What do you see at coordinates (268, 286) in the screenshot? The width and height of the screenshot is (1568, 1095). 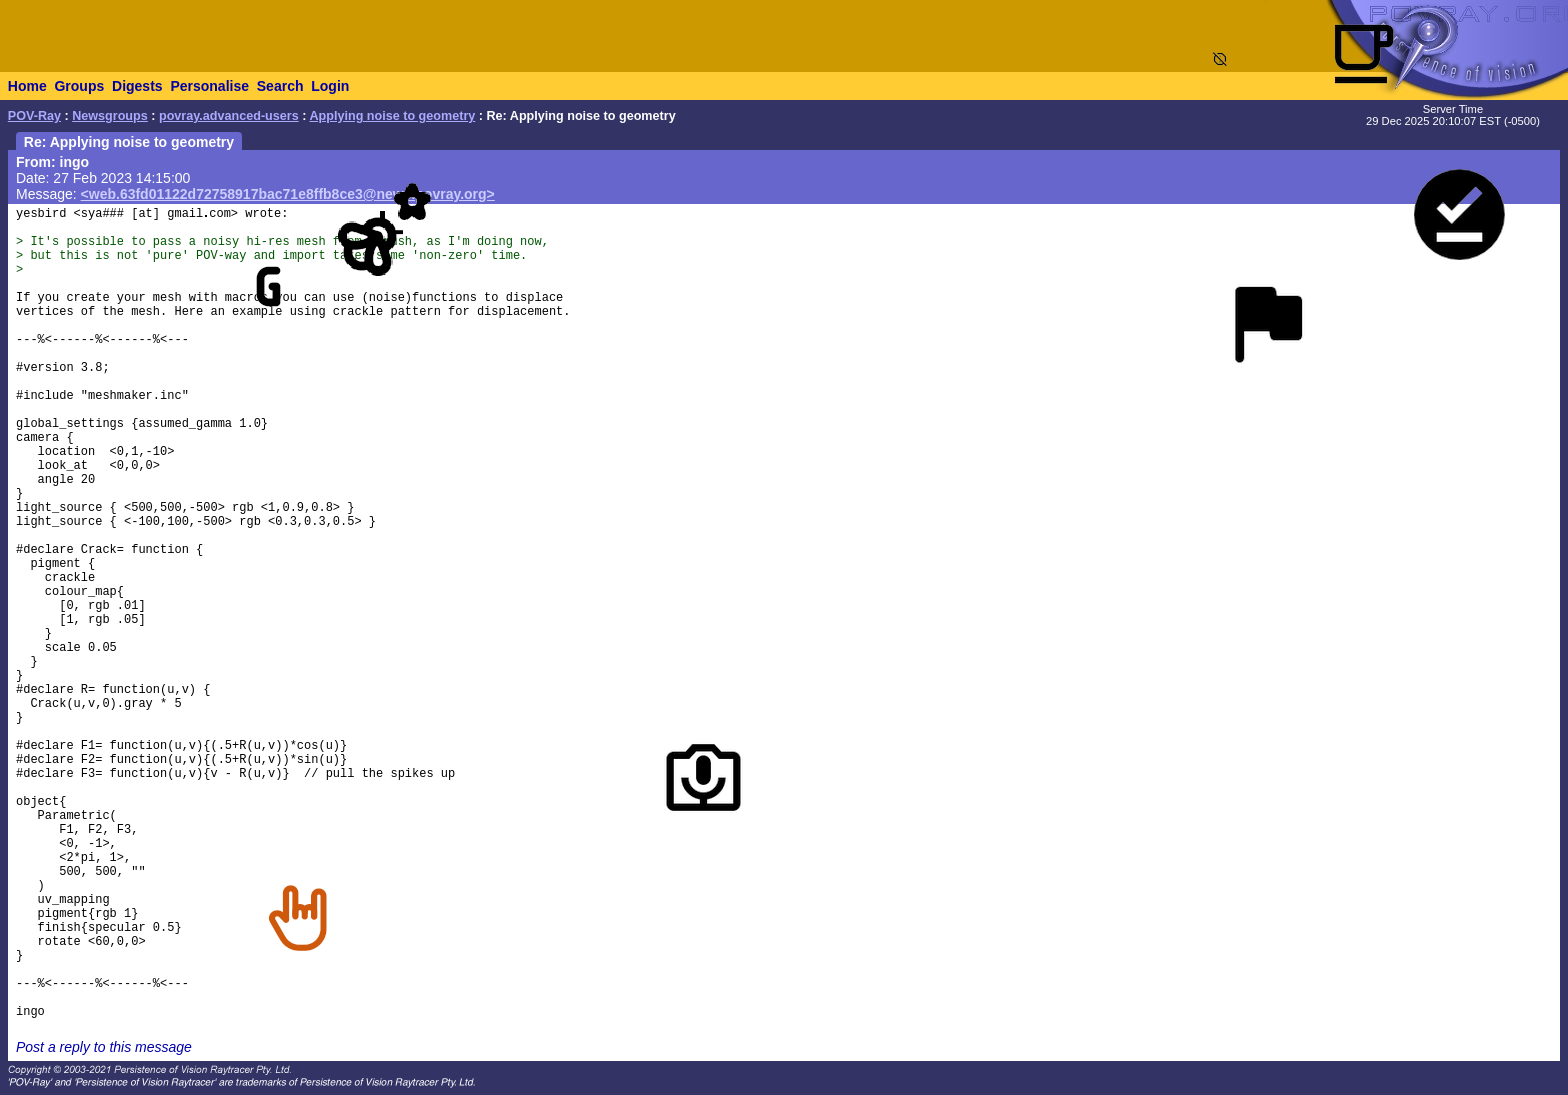 I see `indicates GPRS/2G network connection` at bounding box center [268, 286].